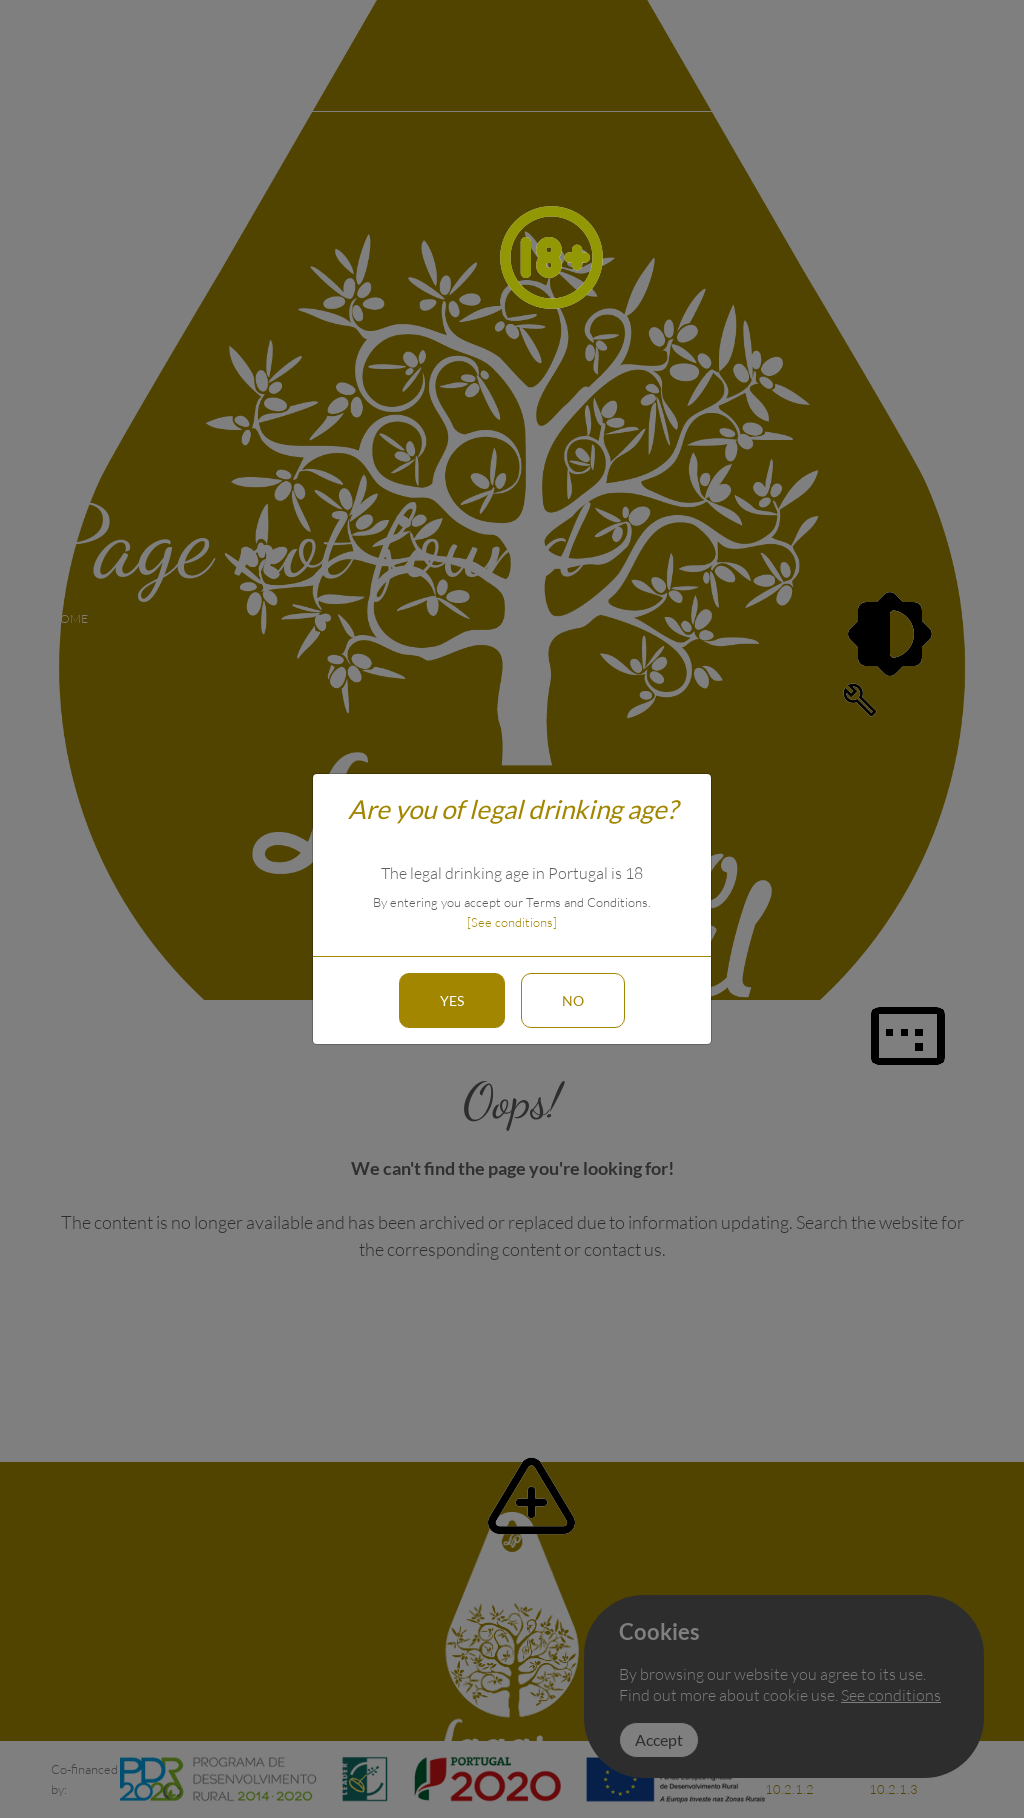  I want to click on indicates age-restricted content (18+), so click(551, 257).